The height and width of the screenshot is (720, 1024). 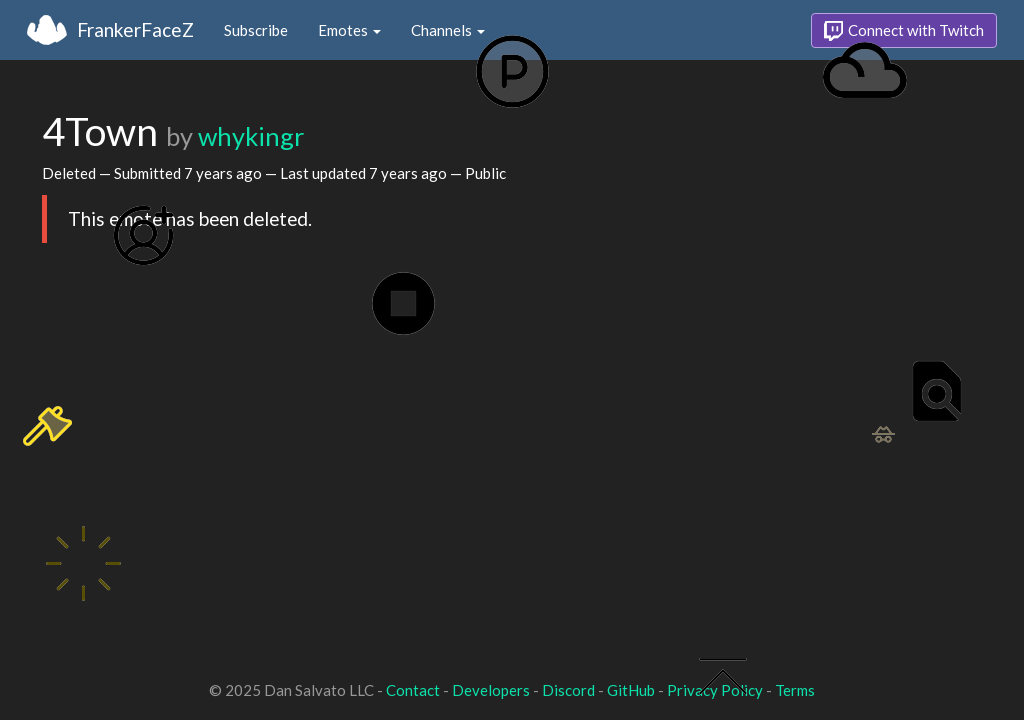 What do you see at coordinates (83, 563) in the screenshot?
I see `indicates content is loading` at bounding box center [83, 563].